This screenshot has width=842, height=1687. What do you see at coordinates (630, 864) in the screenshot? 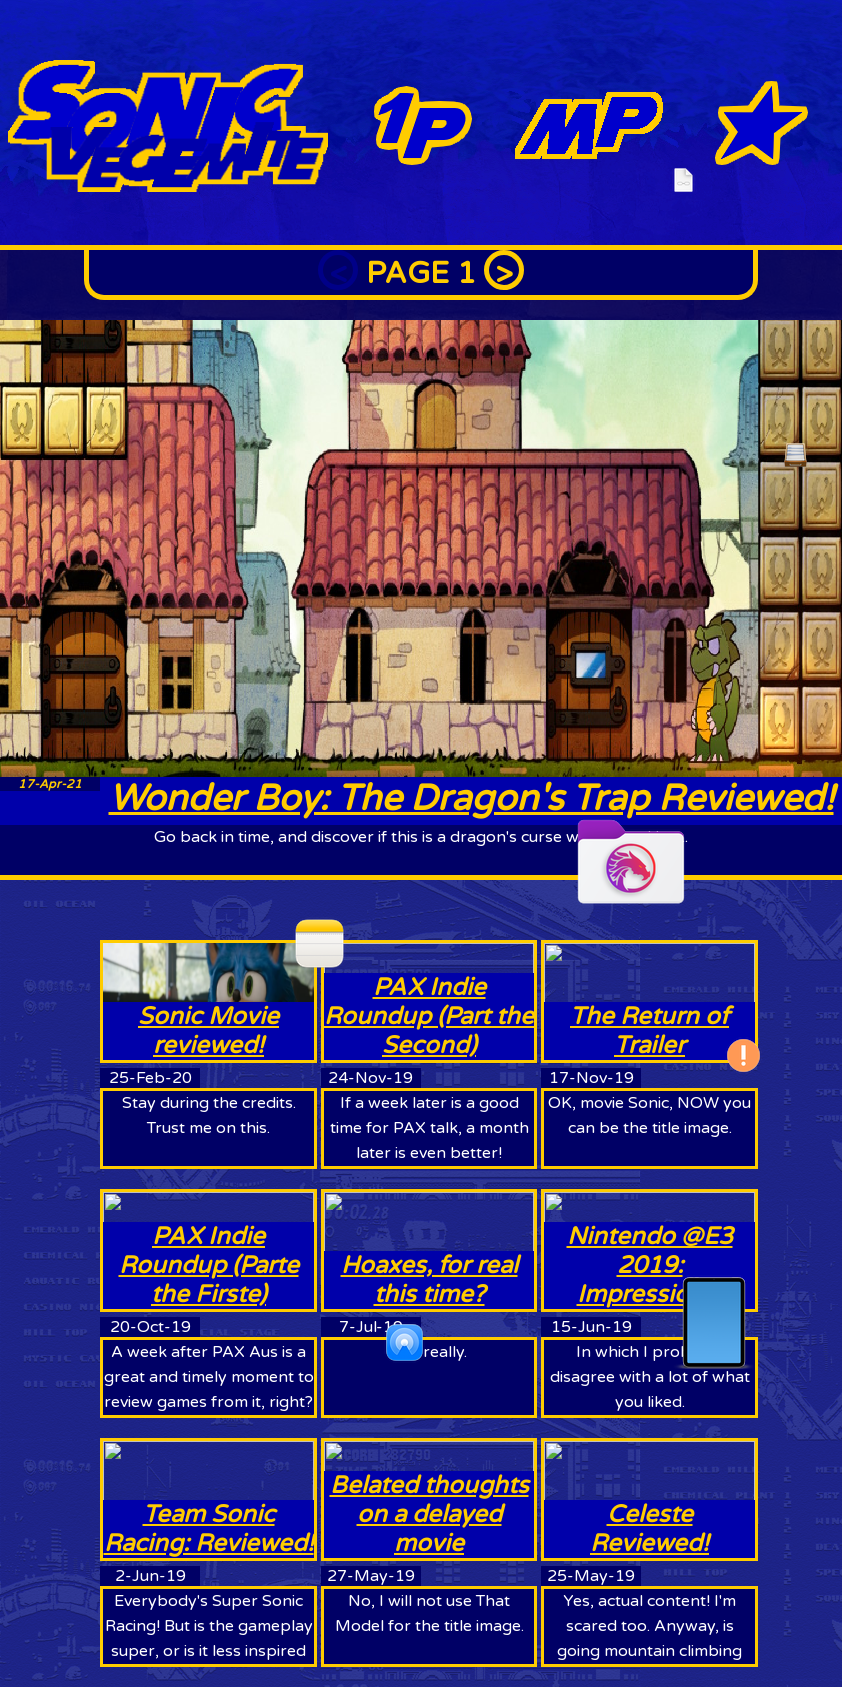
I see `open garuda linux system folder` at bounding box center [630, 864].